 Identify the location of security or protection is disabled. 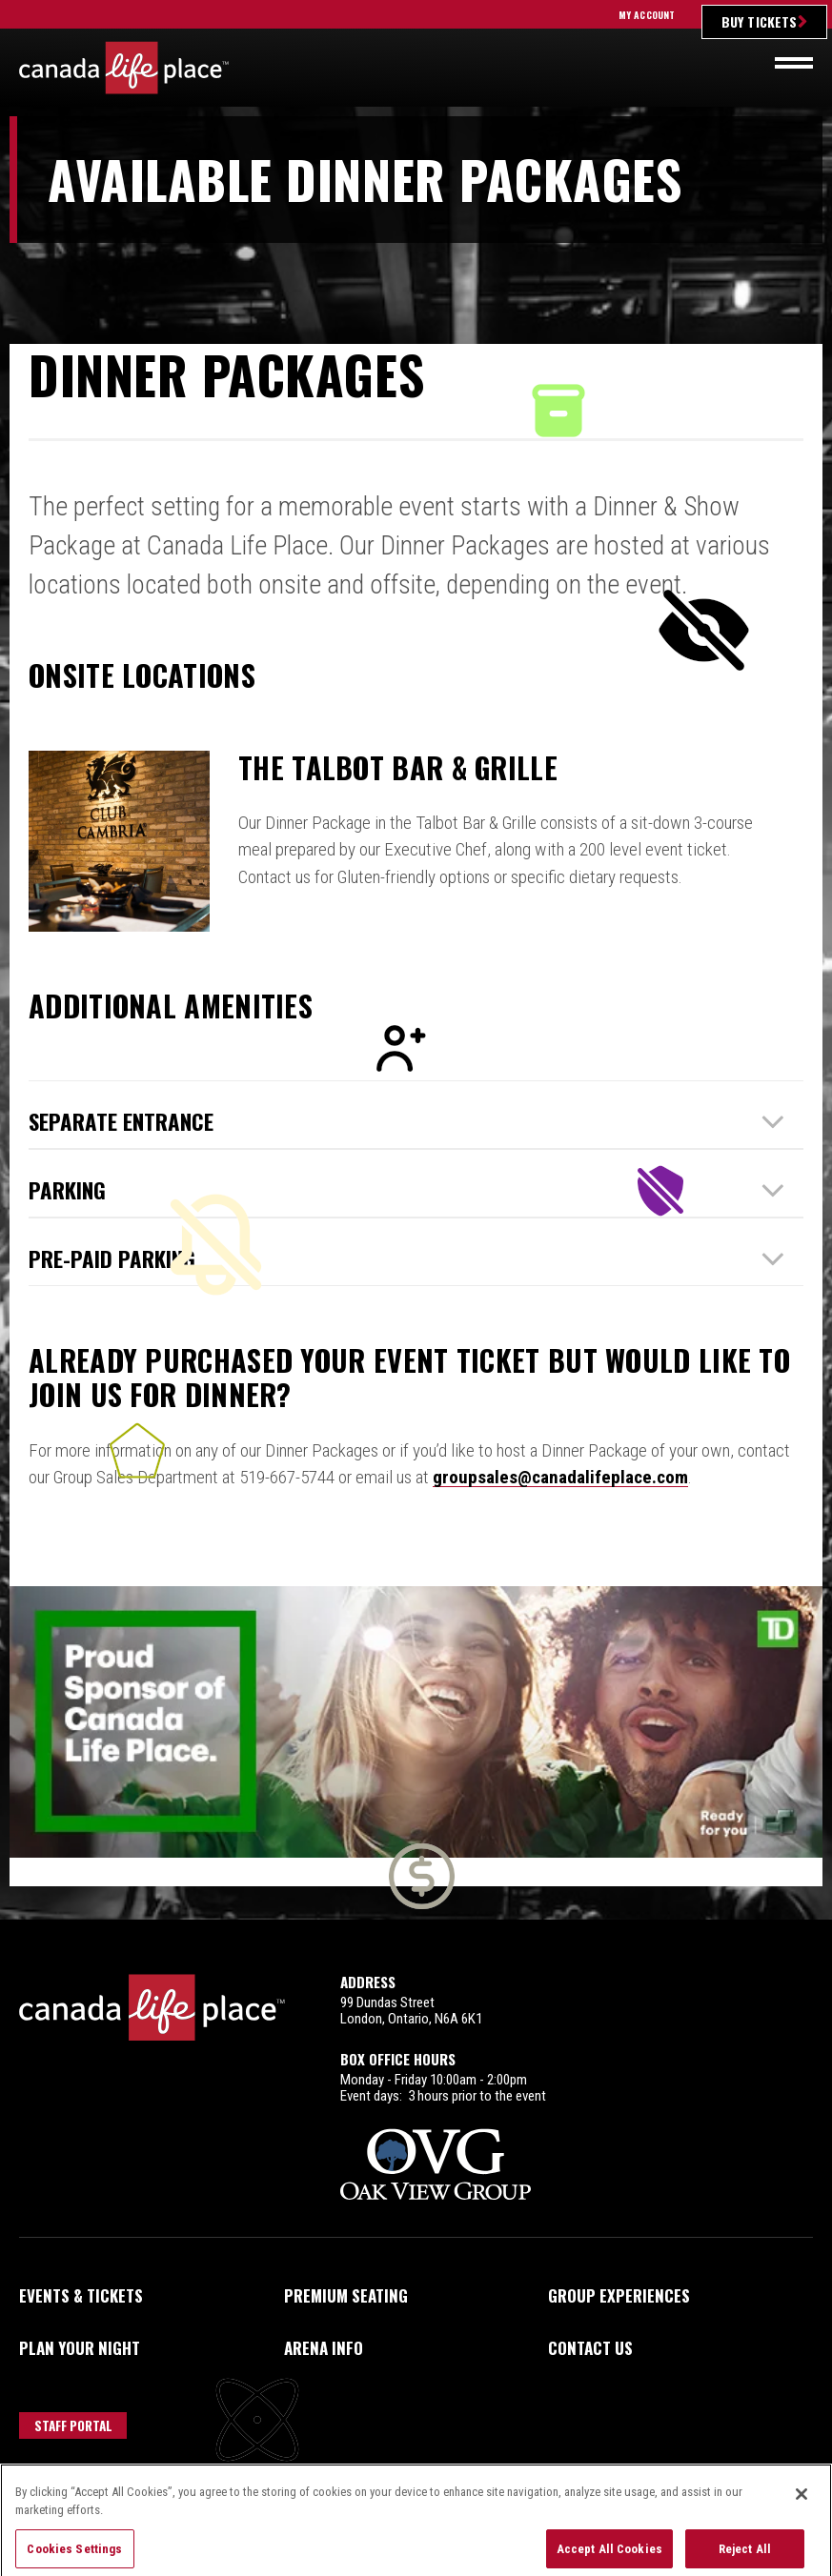
(660, 1191).